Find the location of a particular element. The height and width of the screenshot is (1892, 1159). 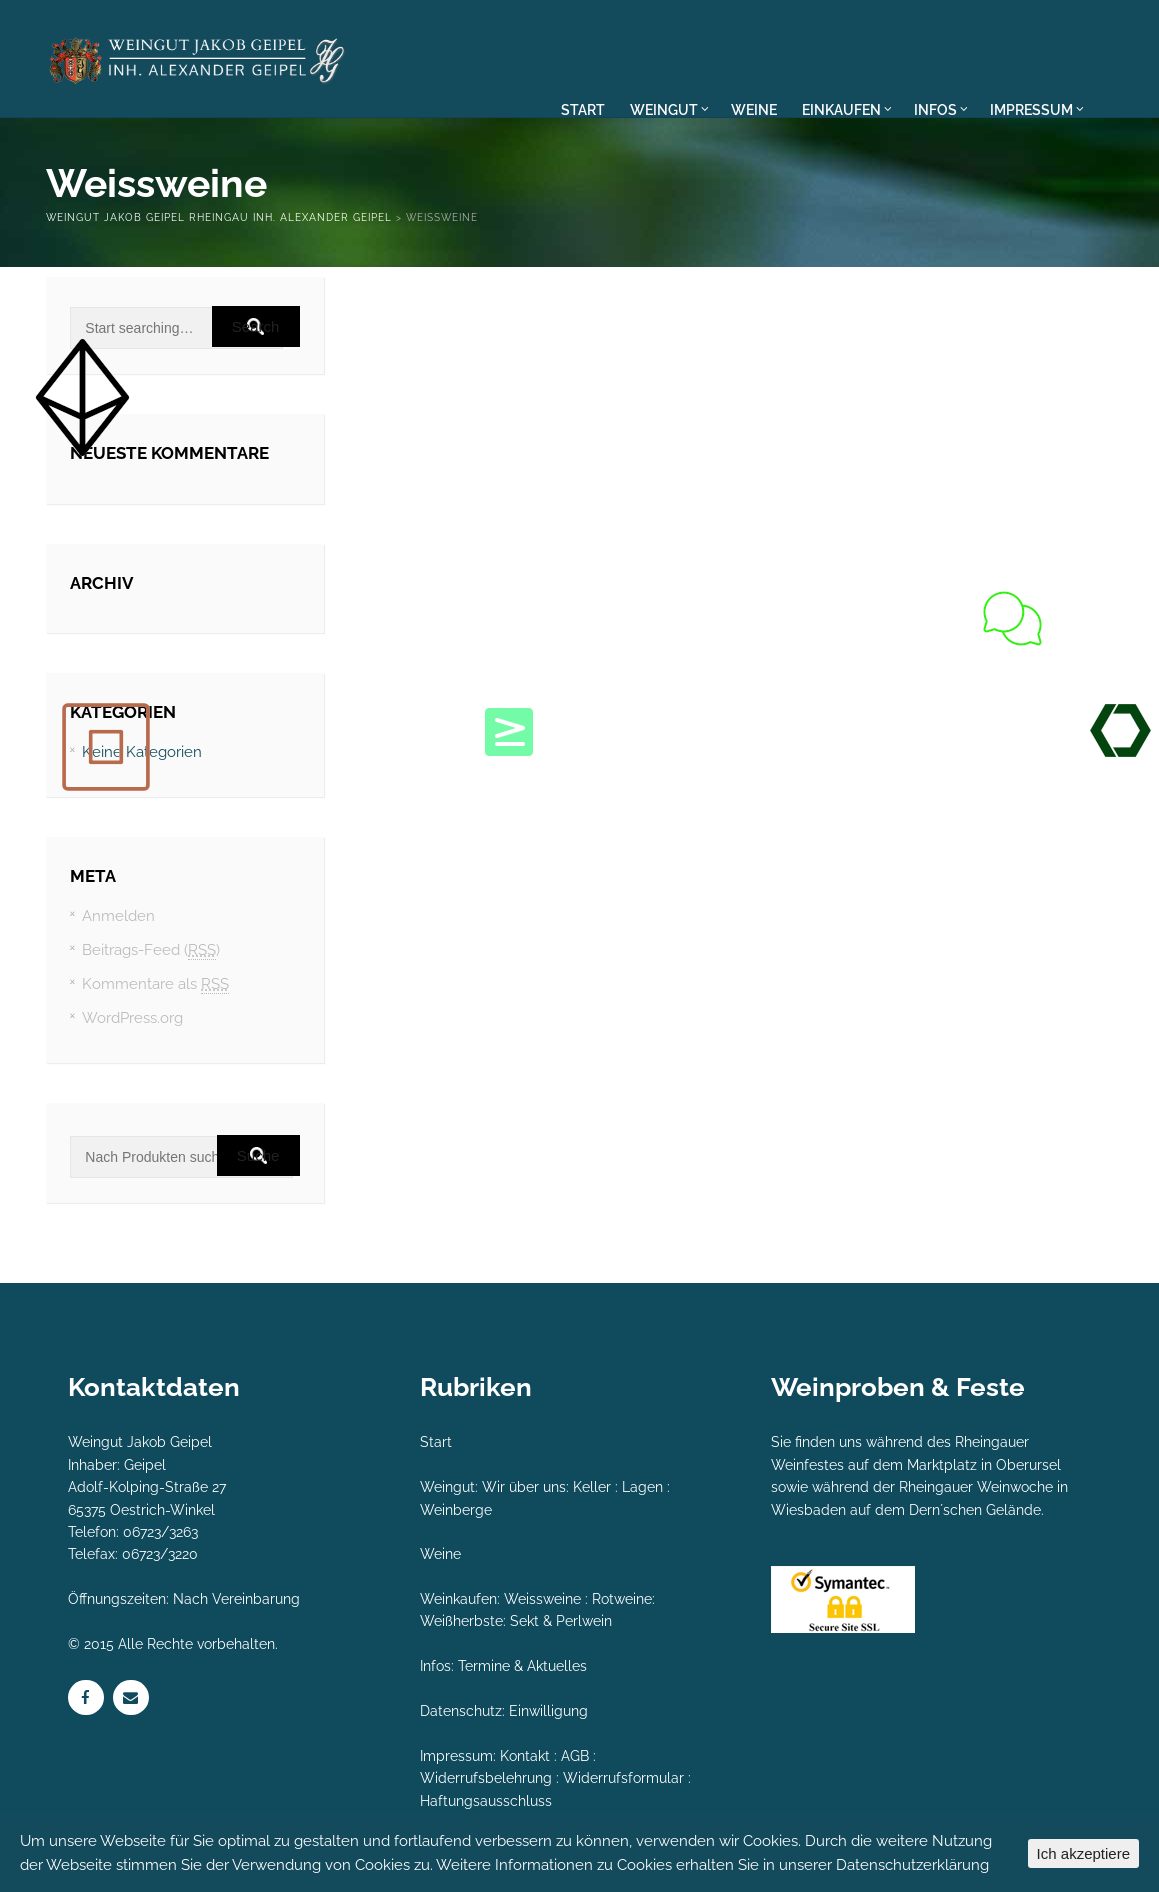

open chat or messaging is located at coordinates (1012, 618).